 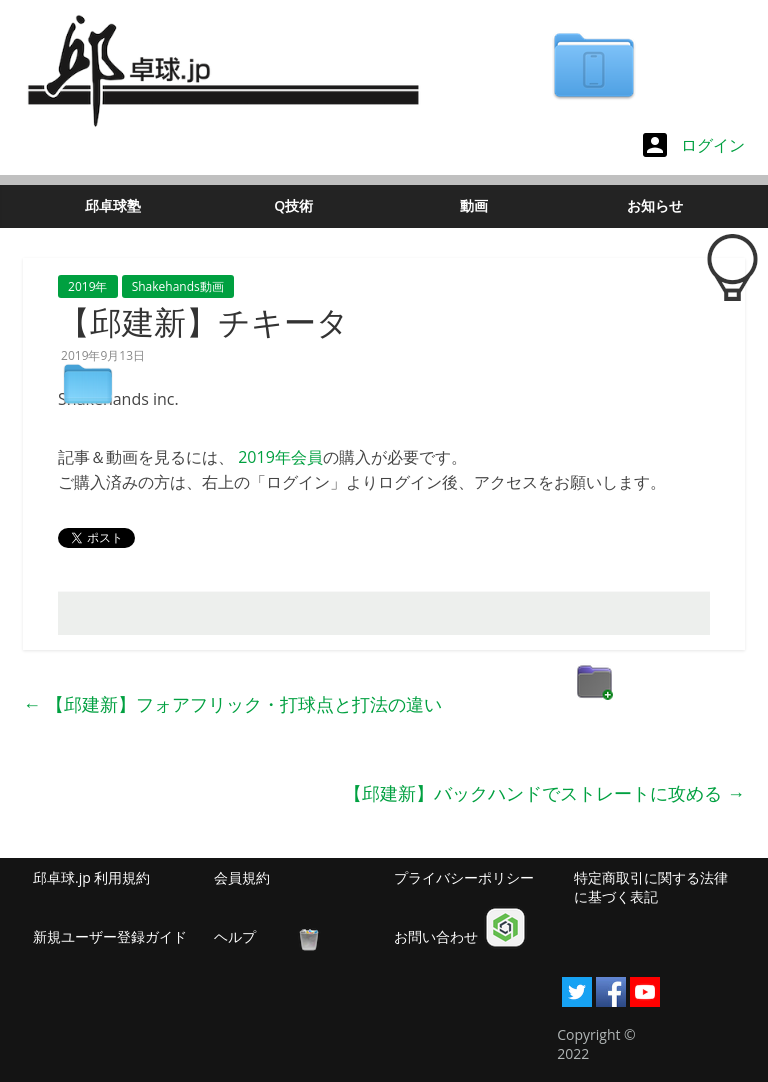 I want to click on create a new folder, so click(x=594, y=681).